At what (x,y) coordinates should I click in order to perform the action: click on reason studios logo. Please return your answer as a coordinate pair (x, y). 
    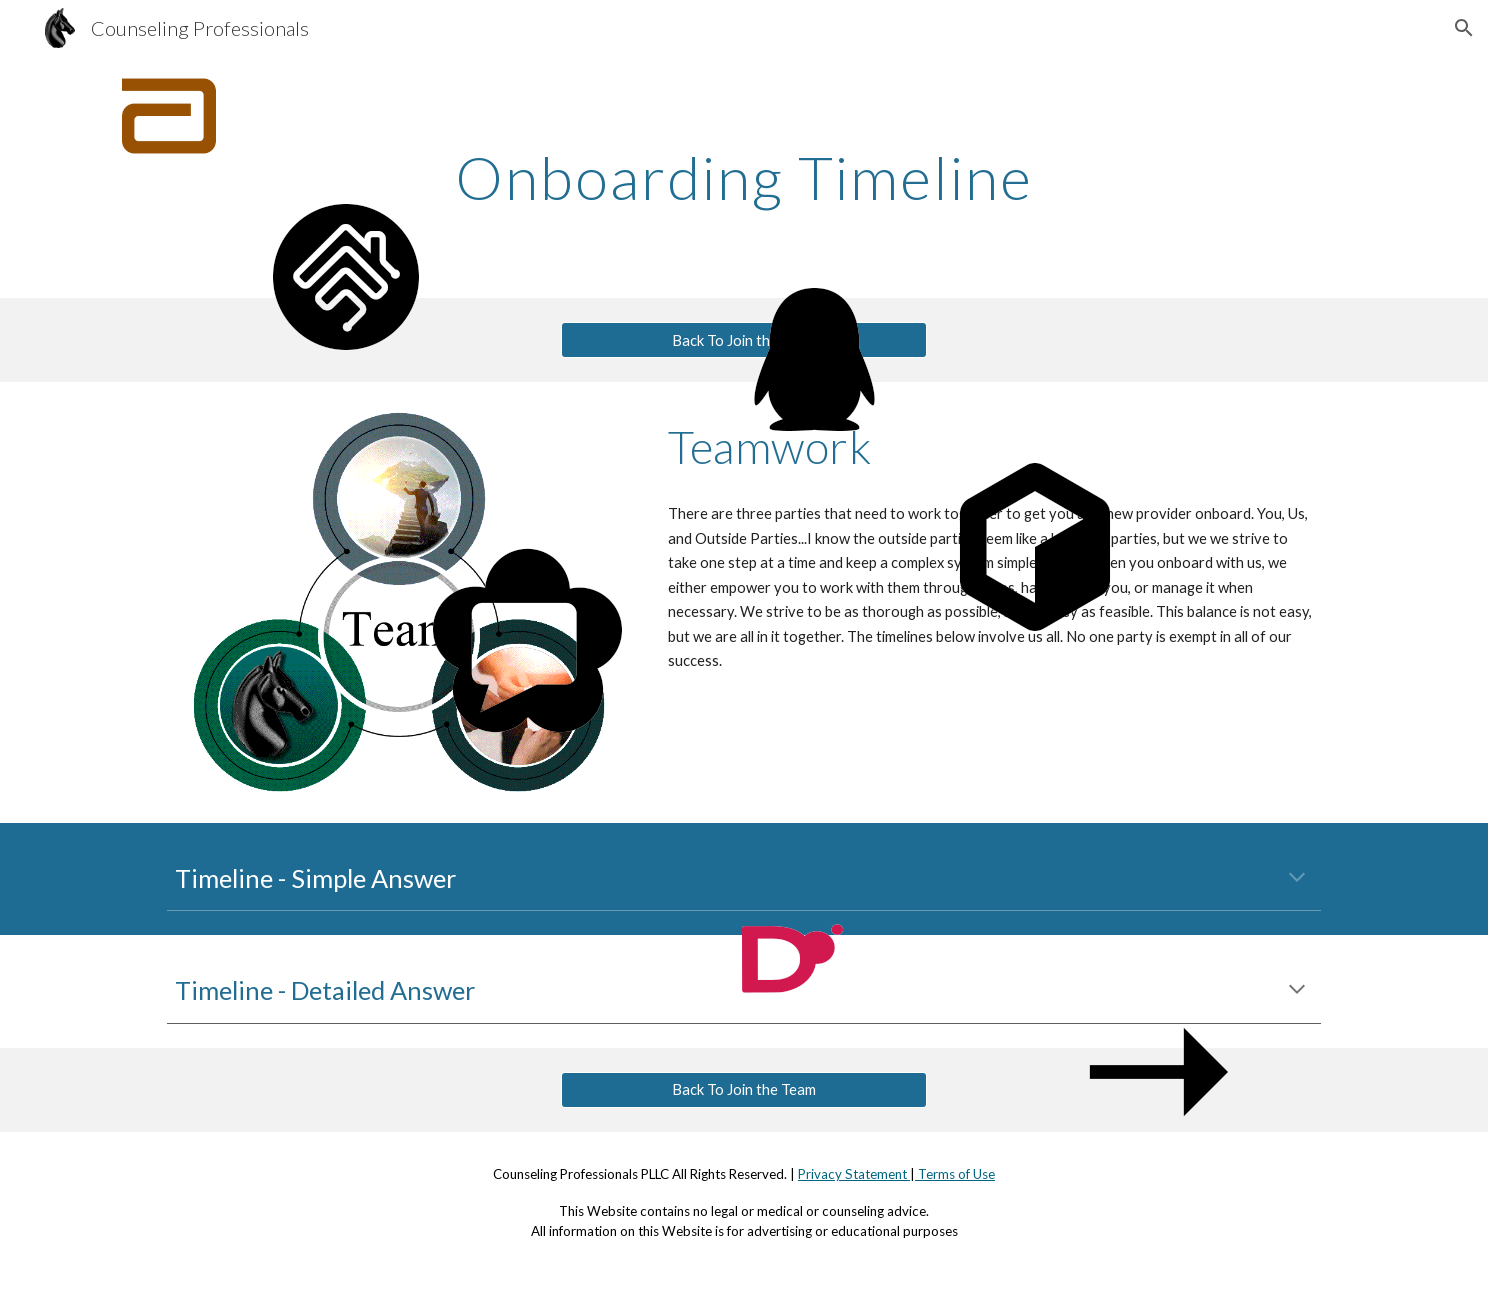
    Looking at the image, I should click on (1035, 547).